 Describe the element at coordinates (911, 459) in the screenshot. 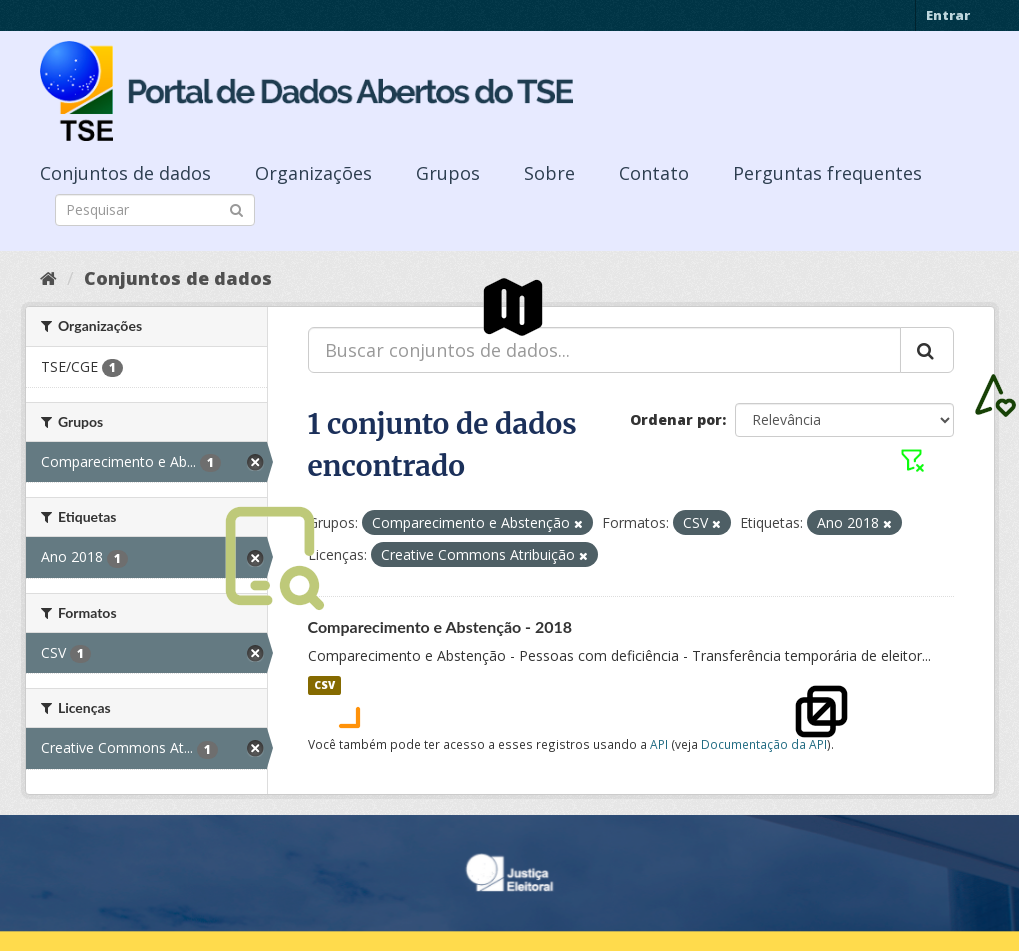

I see `clear all active filters` at that location.